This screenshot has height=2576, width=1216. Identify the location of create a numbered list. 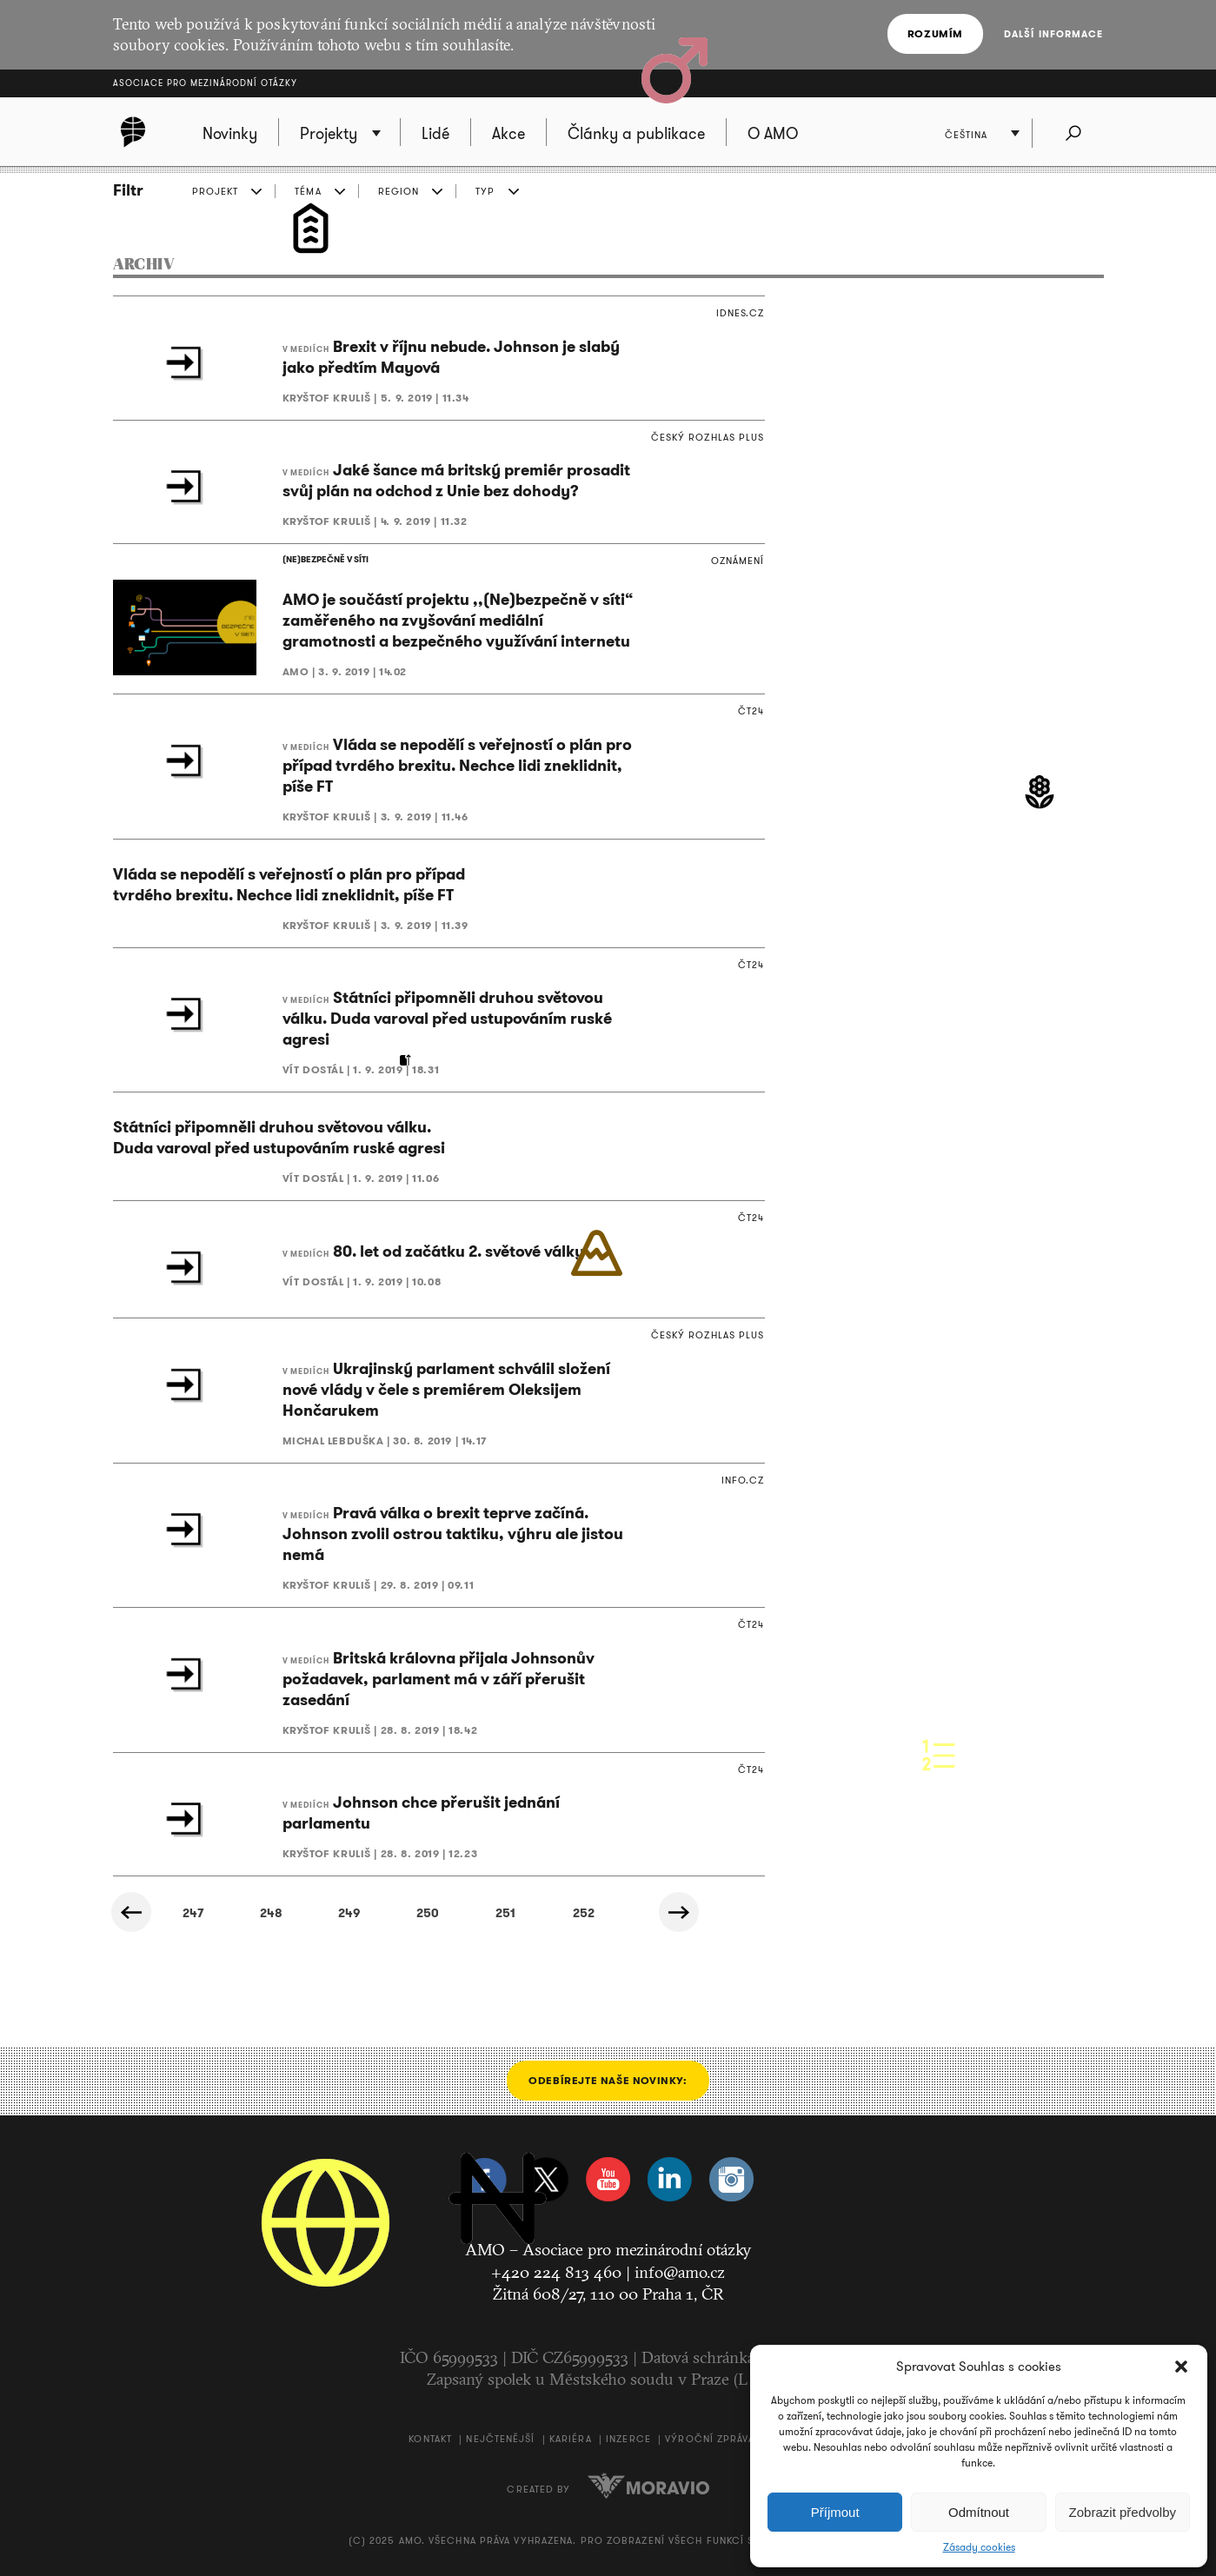
(939, 1756).